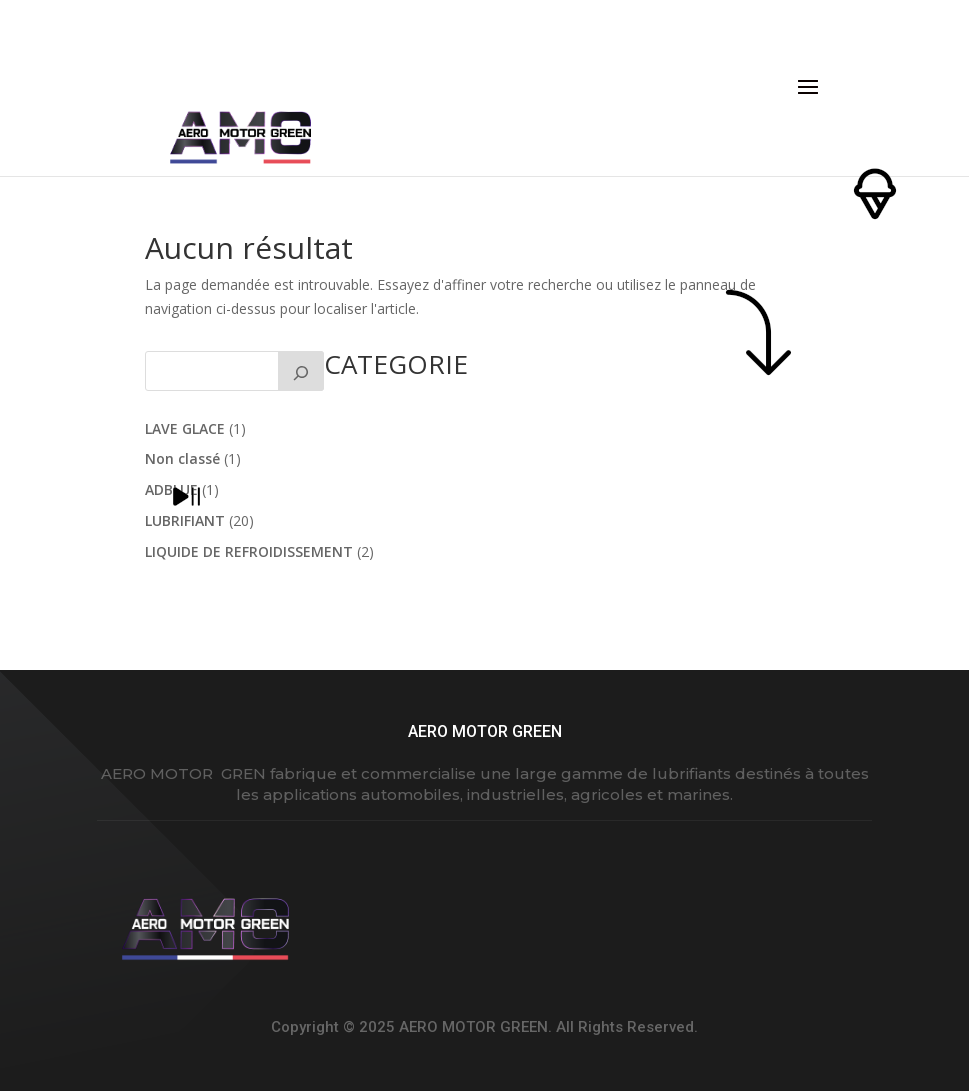 This screenshot has width=969, height=1091. Describe the element at coordinates (758, 332) in the screenshot. I see `redirect content or flow downward` at that location.